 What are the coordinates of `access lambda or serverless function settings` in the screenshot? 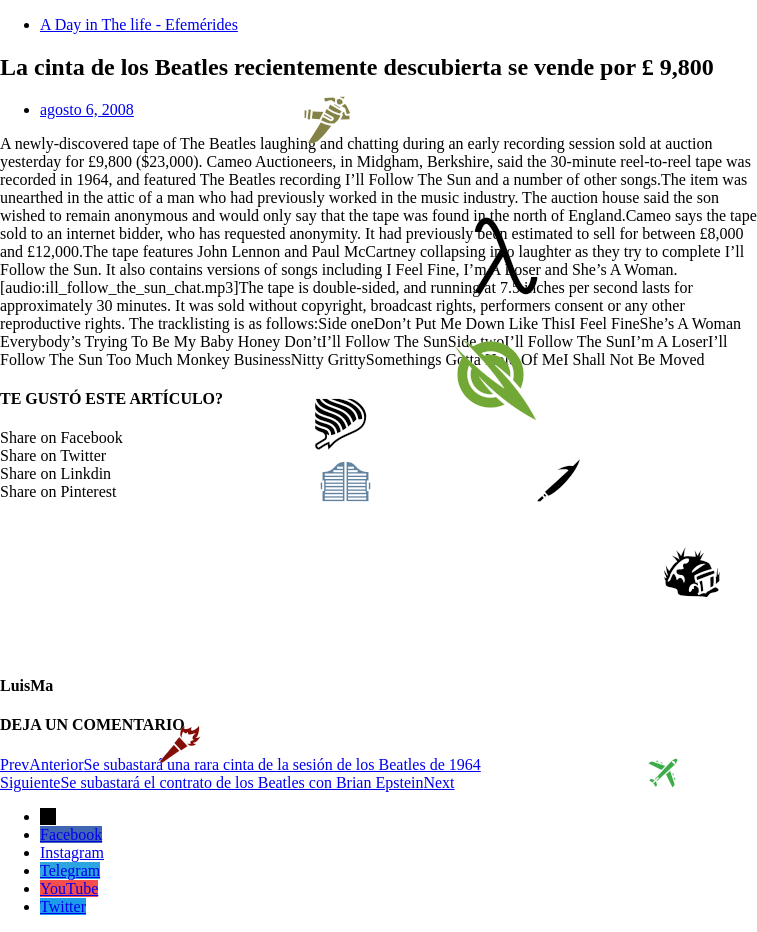 It's located at (504, 256).